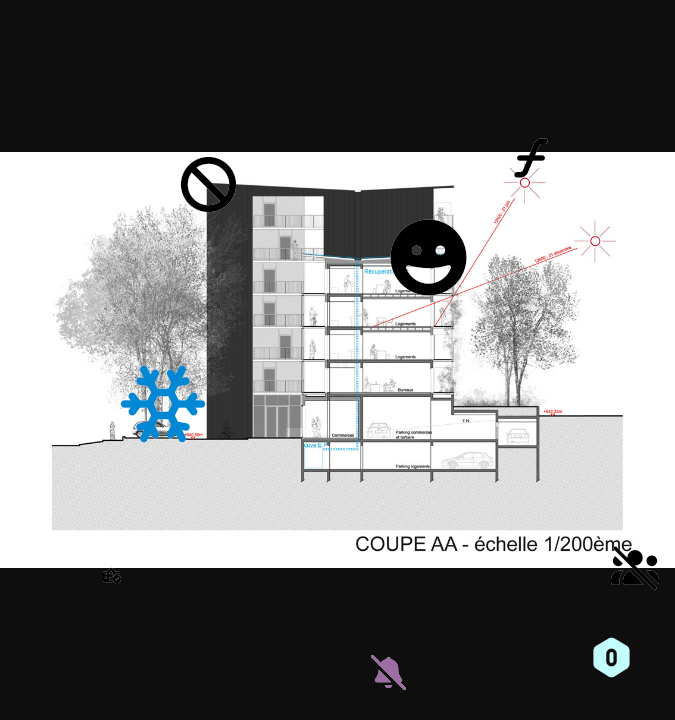 The height and width of the screenshot is (720, 675). I want to click on add a reaction or emoji, so click(428, 257).